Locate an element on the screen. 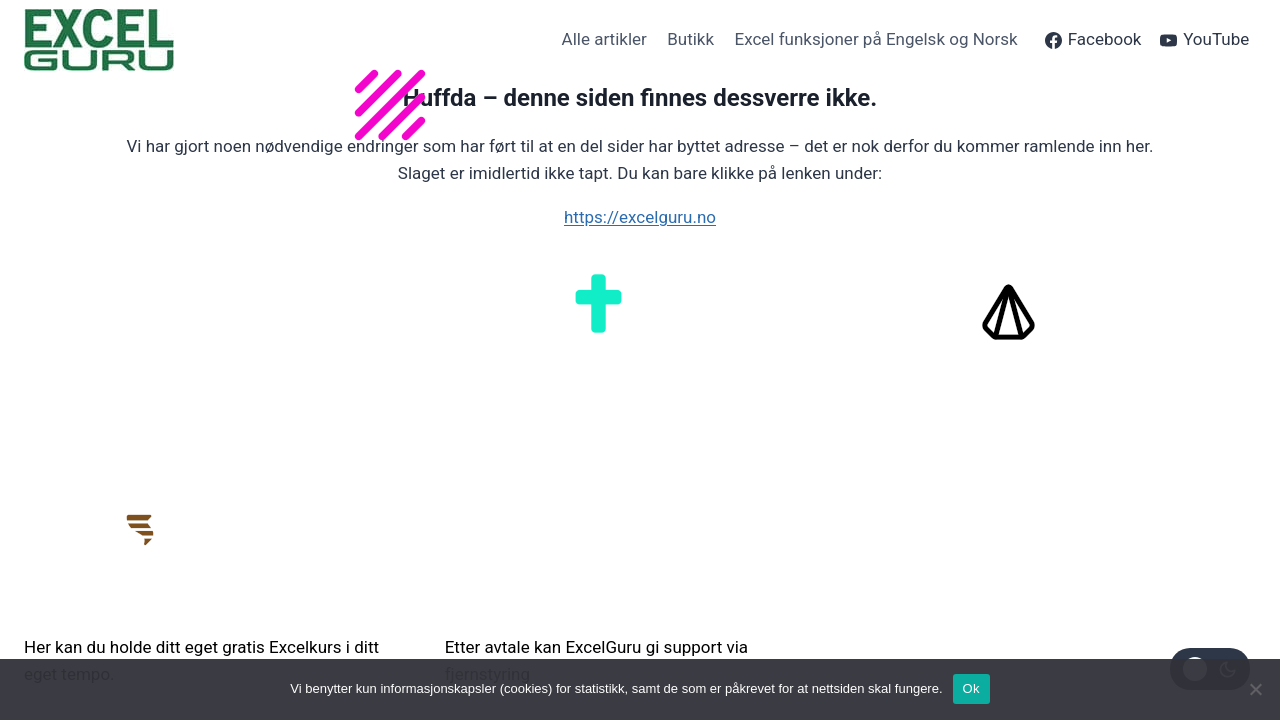 The image size is (1280, 720). change background style or pattern is located at coordinates (390, 105).